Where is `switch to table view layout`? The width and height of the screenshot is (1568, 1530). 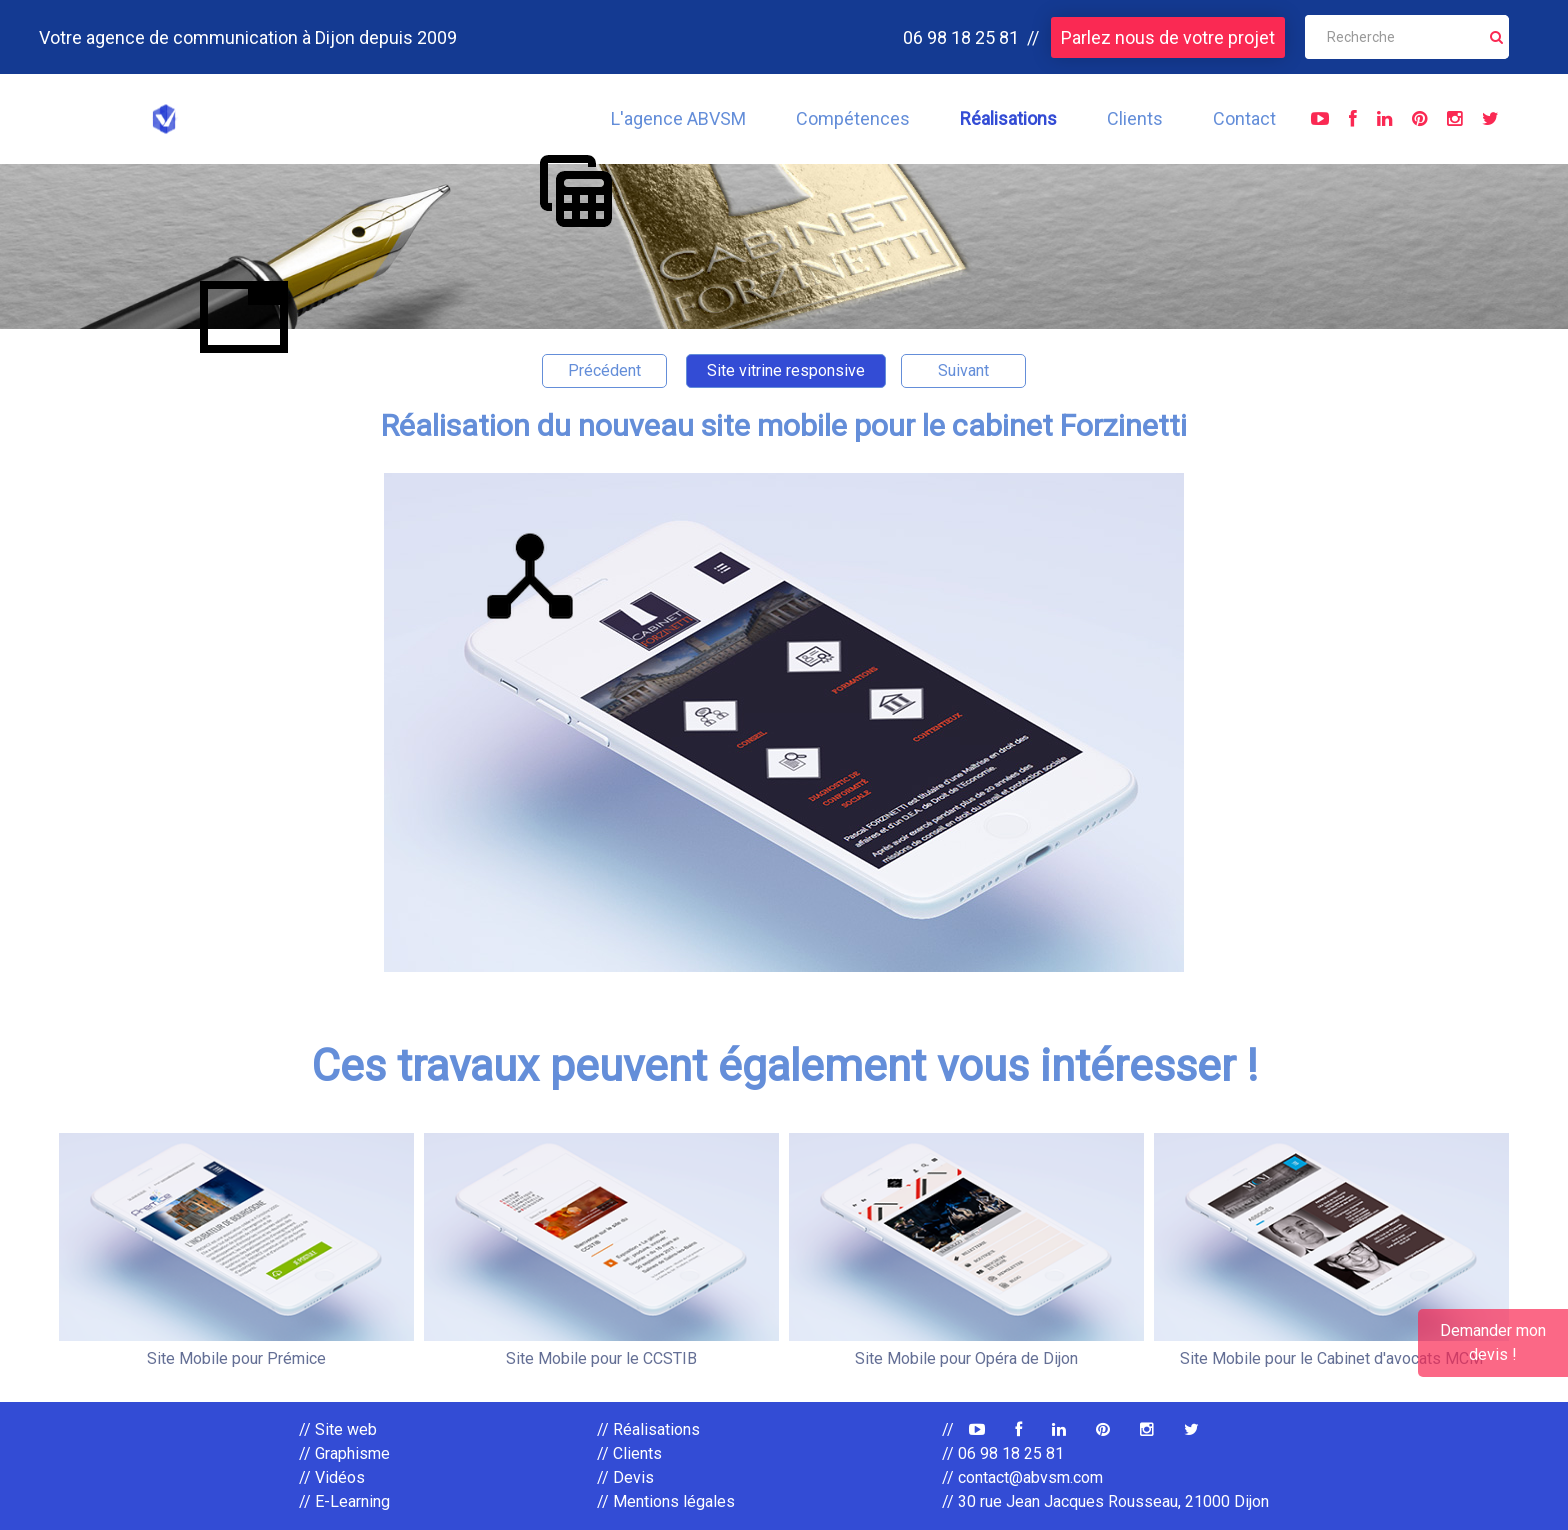 switch to table view layout is located at coordinates (576, 191).